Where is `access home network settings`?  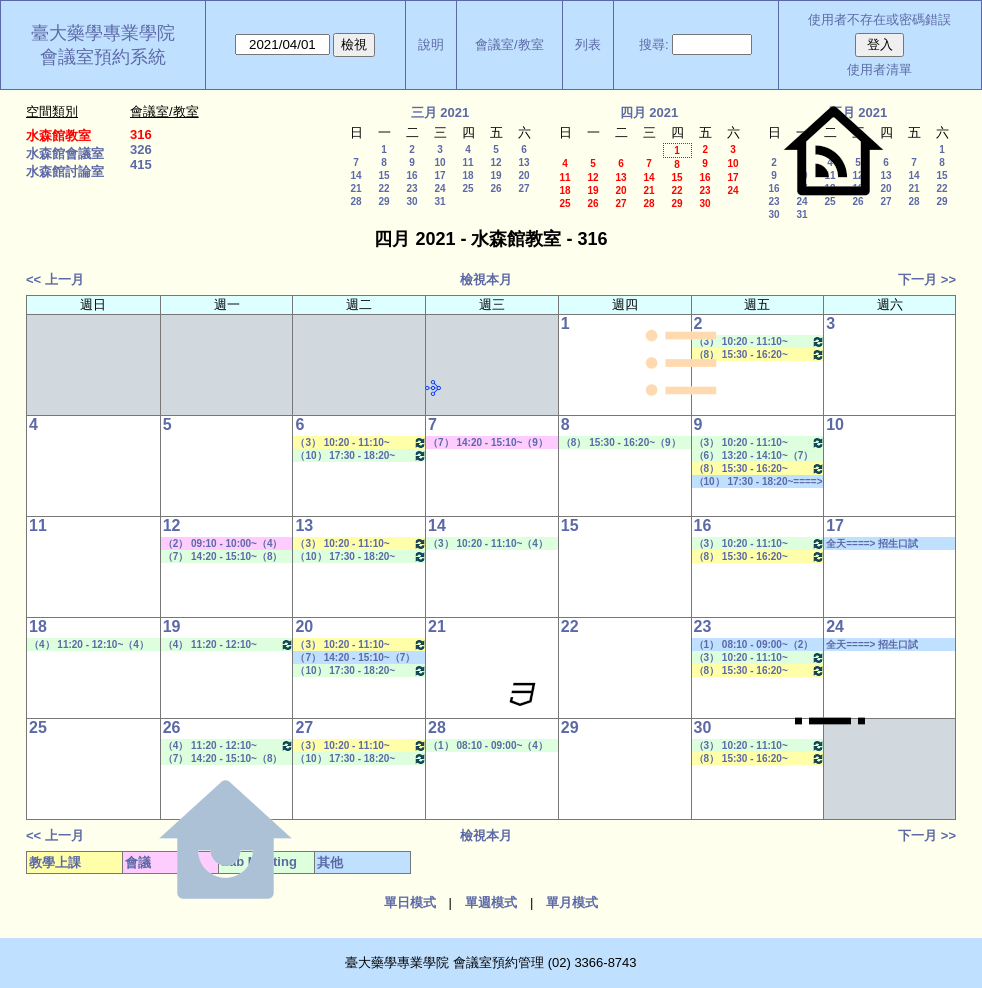 access home network settings is located at coordinates (833, 154).